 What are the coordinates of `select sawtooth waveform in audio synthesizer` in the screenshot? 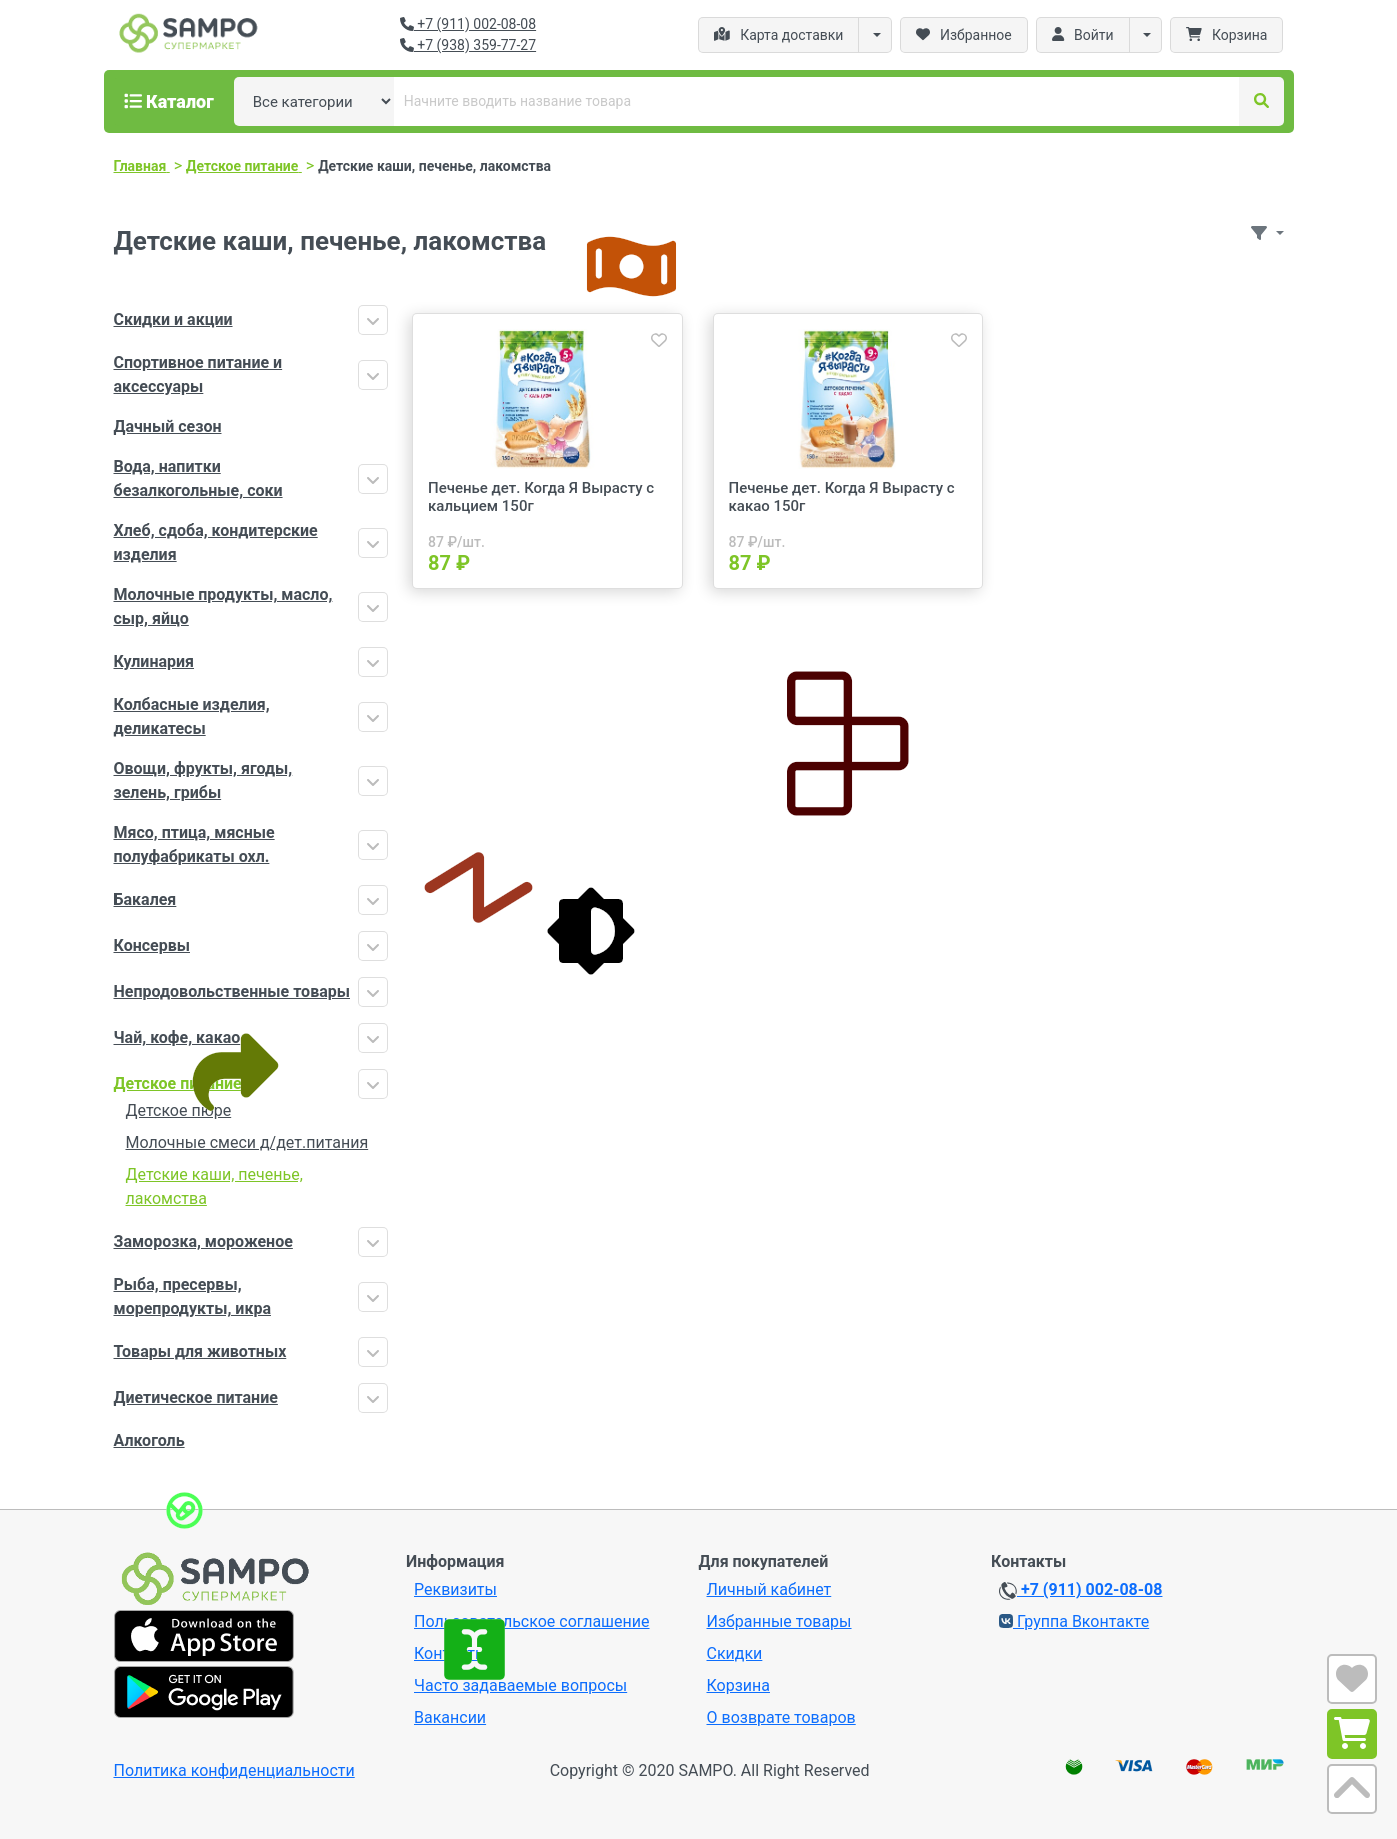 It's located at (478, 887).